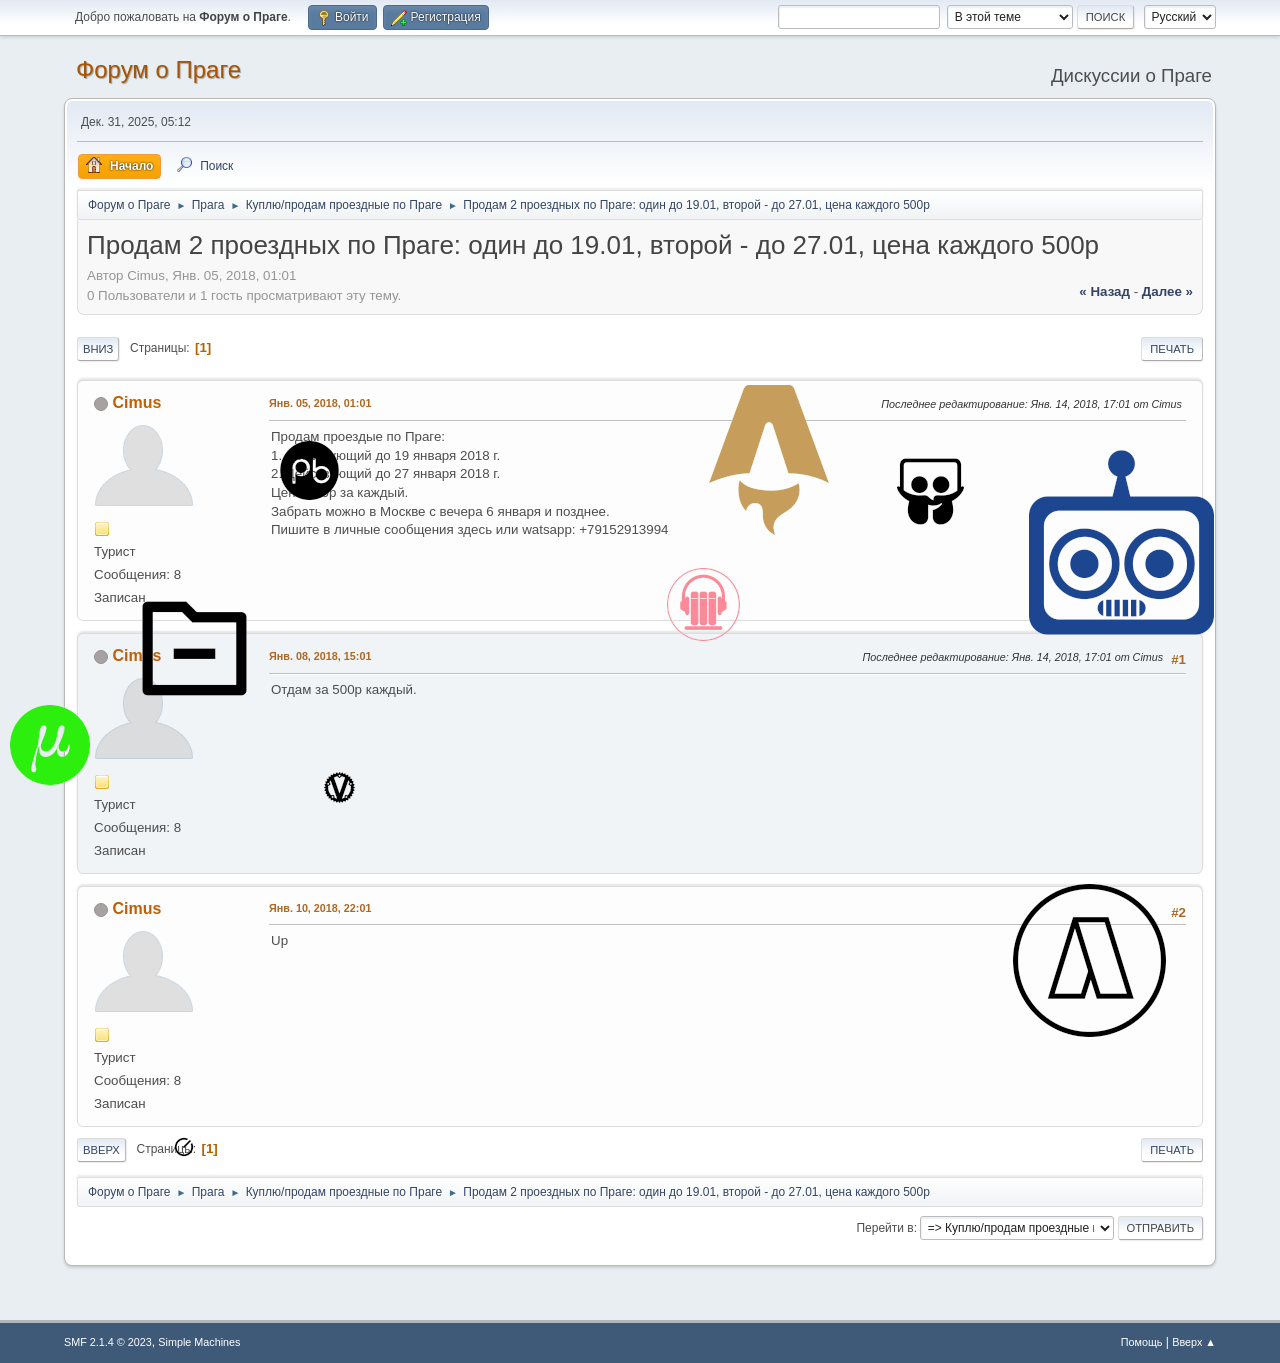 The width and height of the screenshot is (1280, 1363). Describe the element at coordinates (194, 648) in the screenshot. I see `remove items from folder` at that location.